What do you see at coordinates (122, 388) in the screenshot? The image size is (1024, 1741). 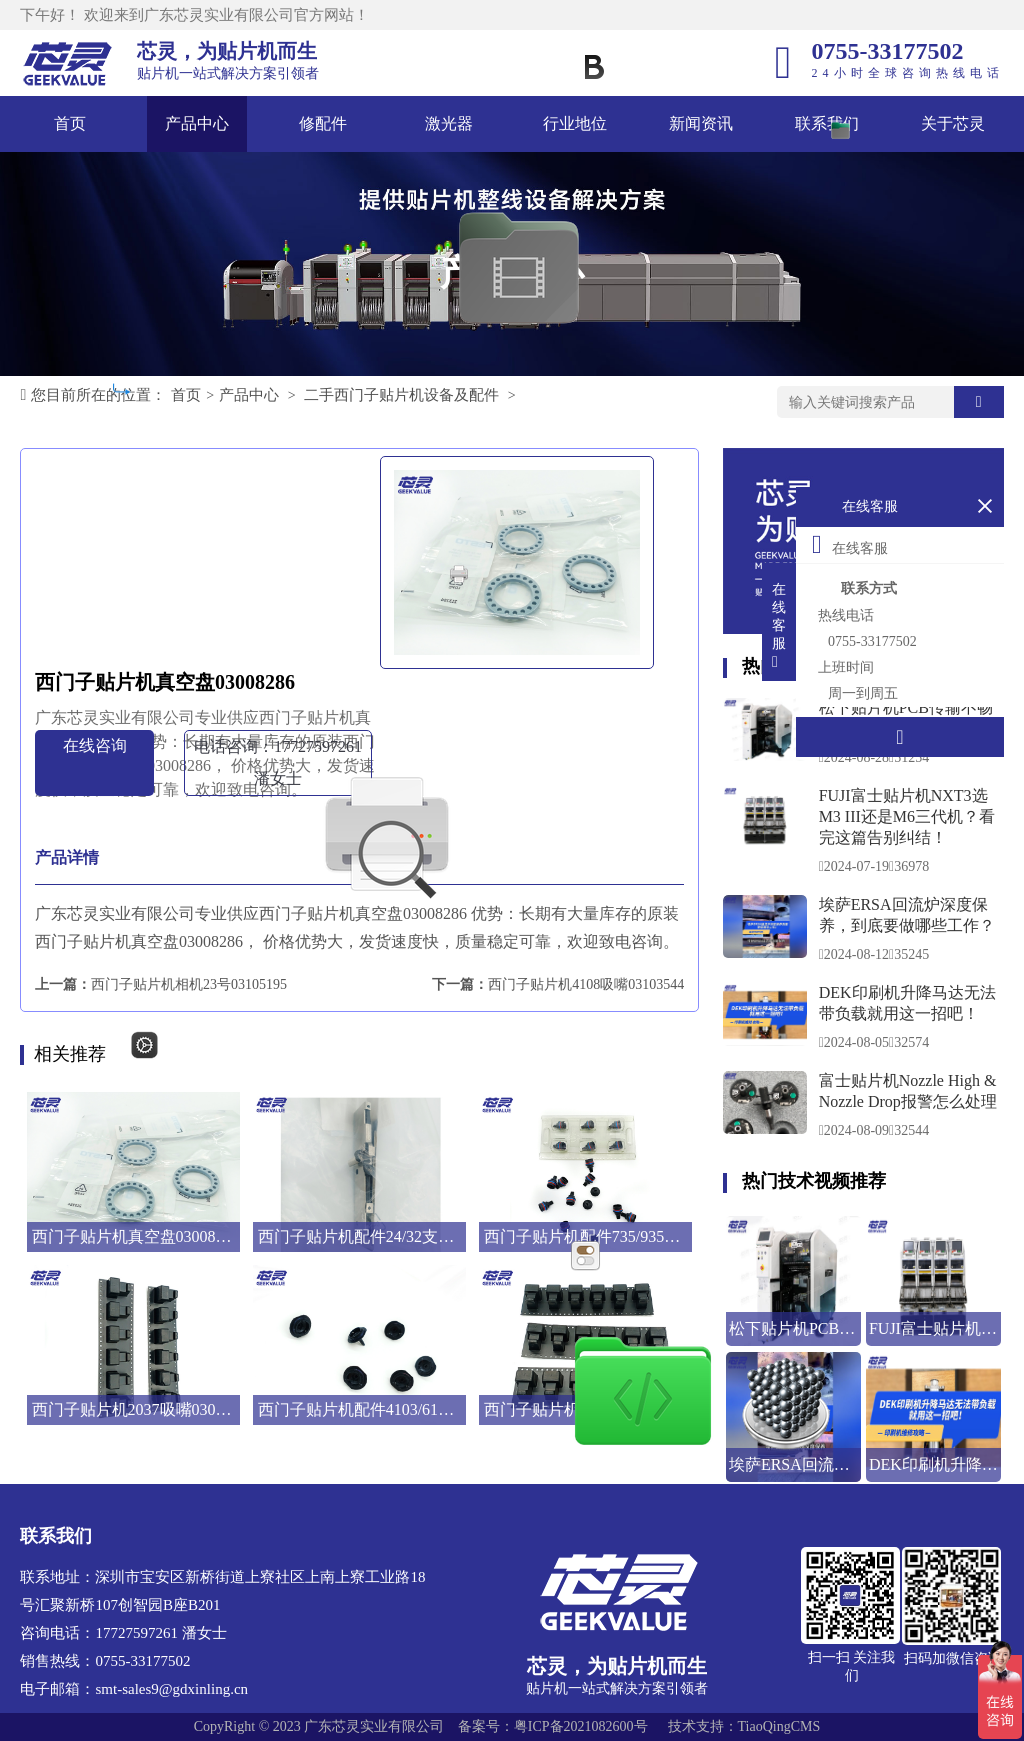 I see `forward an email to another recipient` at bounding box center [122, 388].